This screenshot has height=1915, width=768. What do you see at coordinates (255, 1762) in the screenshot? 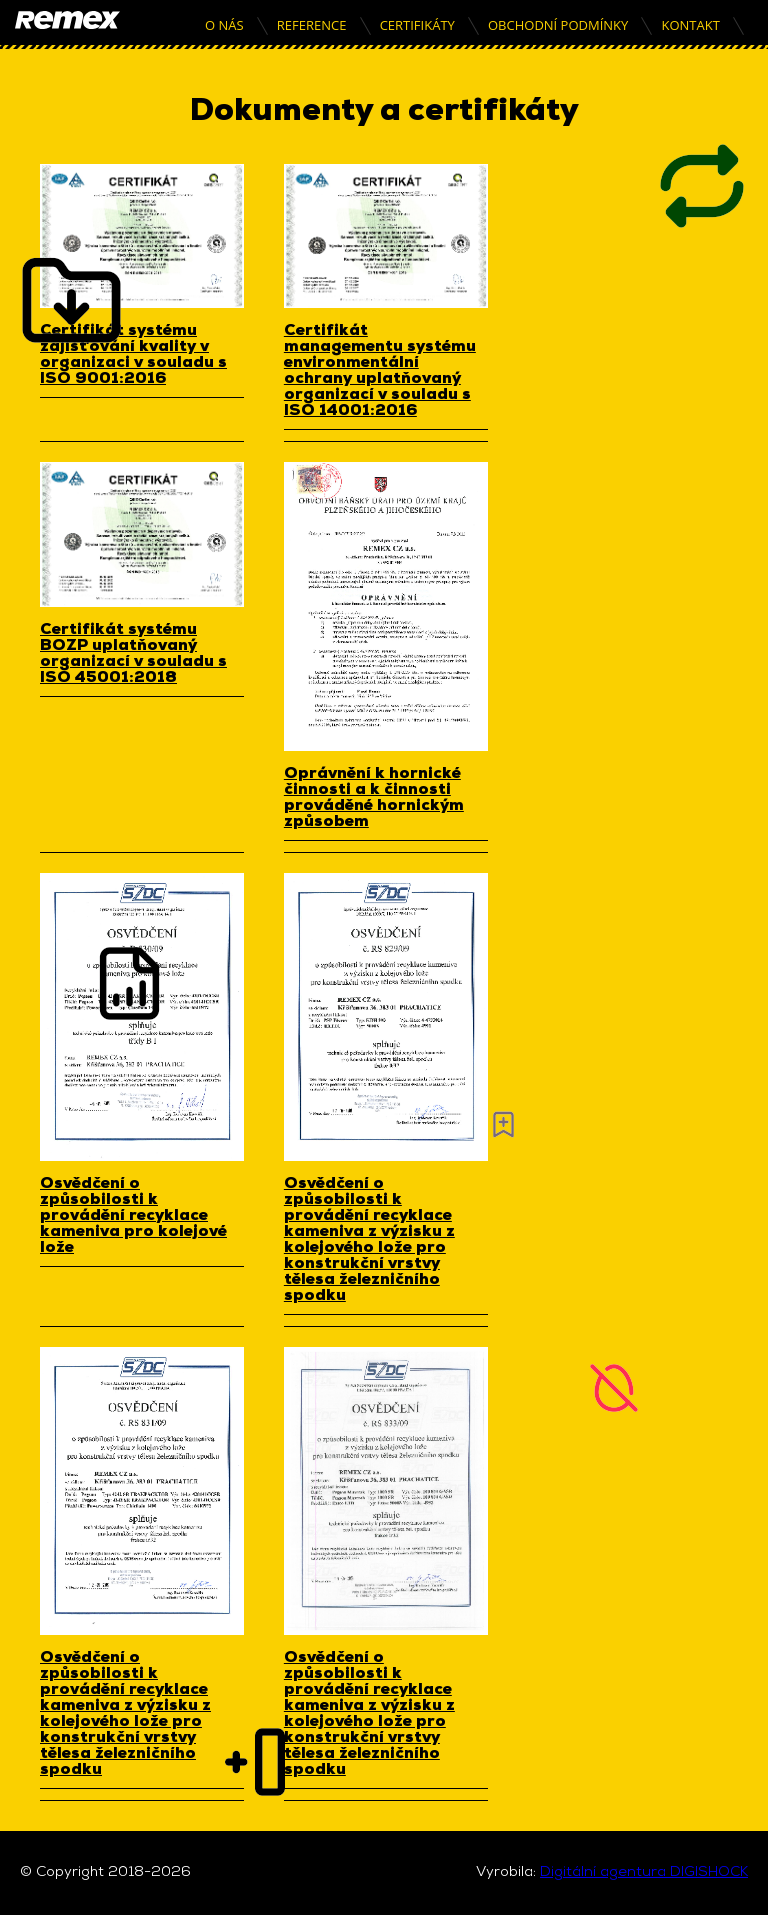
I see `insert a new column to the left` at bounding box center [255, 1762].